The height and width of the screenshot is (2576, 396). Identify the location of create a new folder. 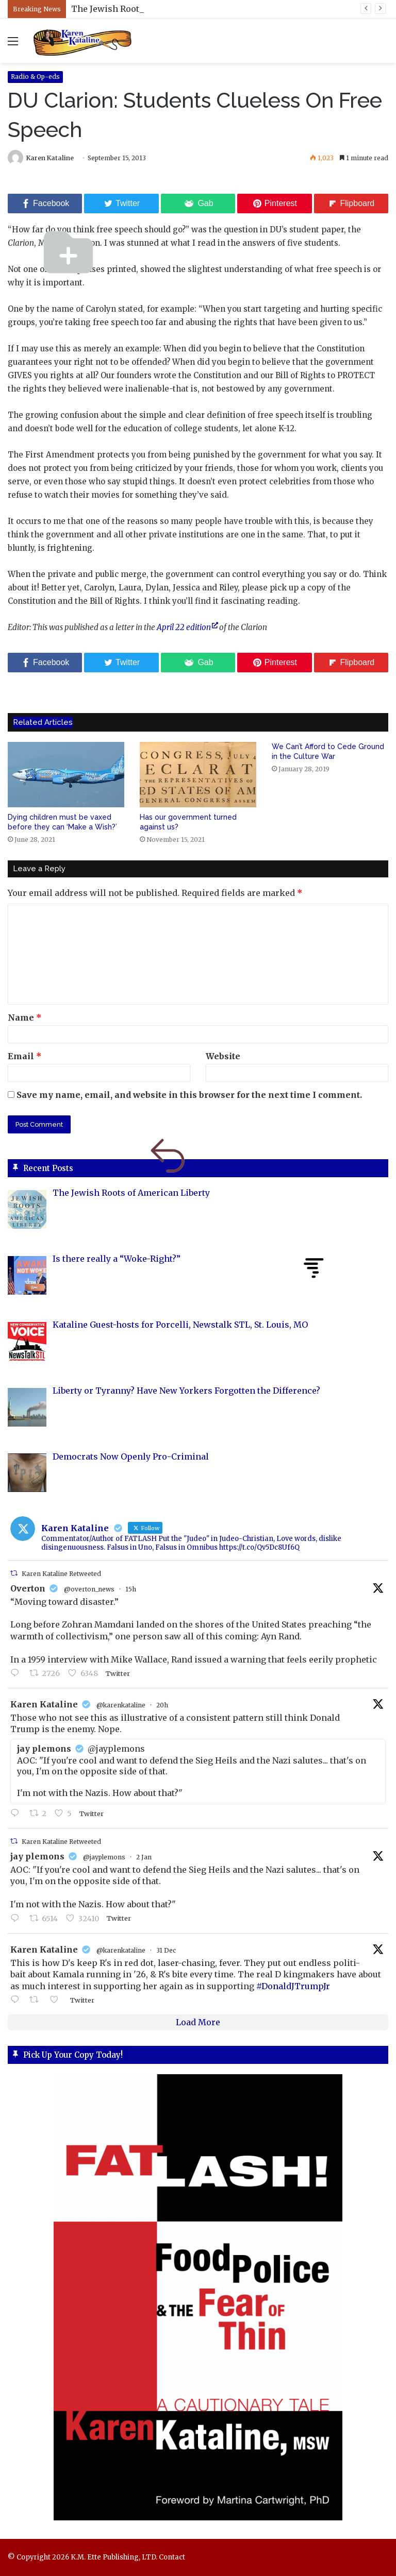
(68, 252).